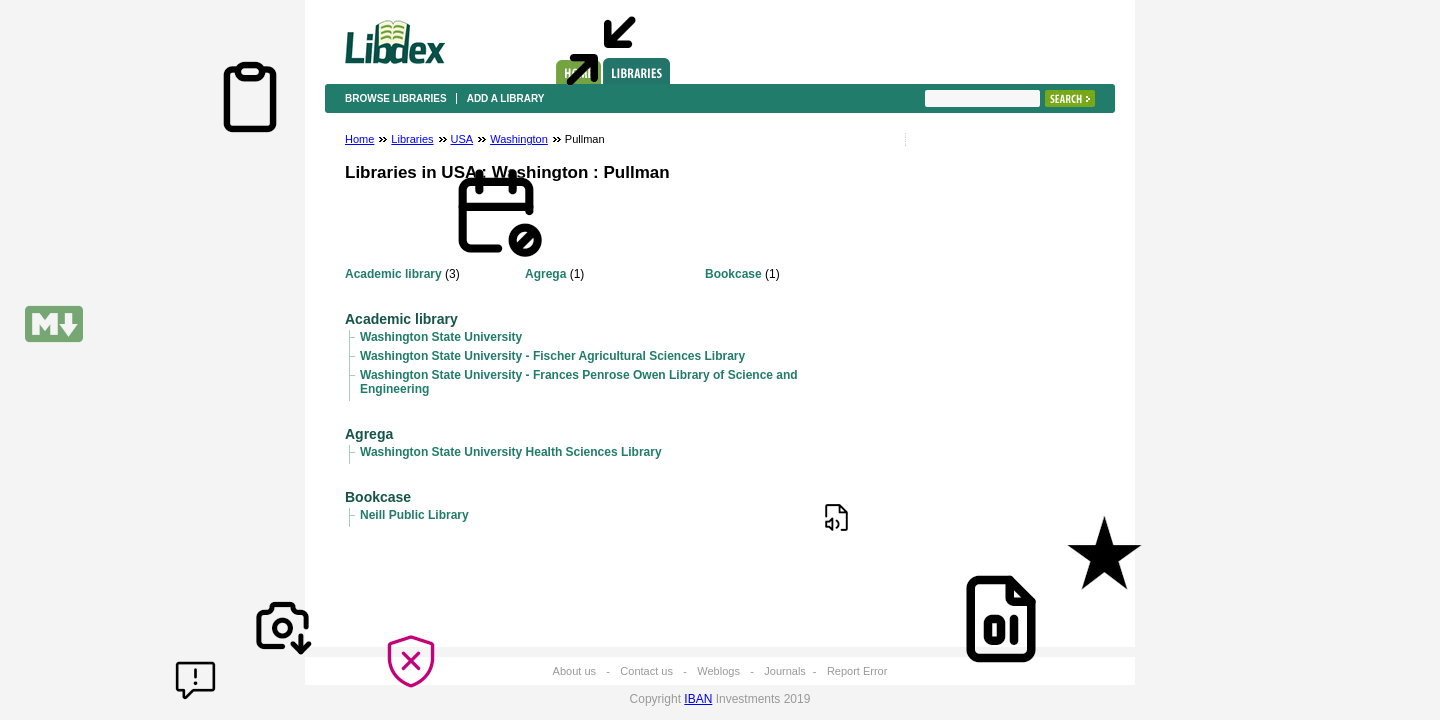 The width and height of the screenshot is (1440, 720). I want to click on cancel a scheduled event, so click(496, 211).